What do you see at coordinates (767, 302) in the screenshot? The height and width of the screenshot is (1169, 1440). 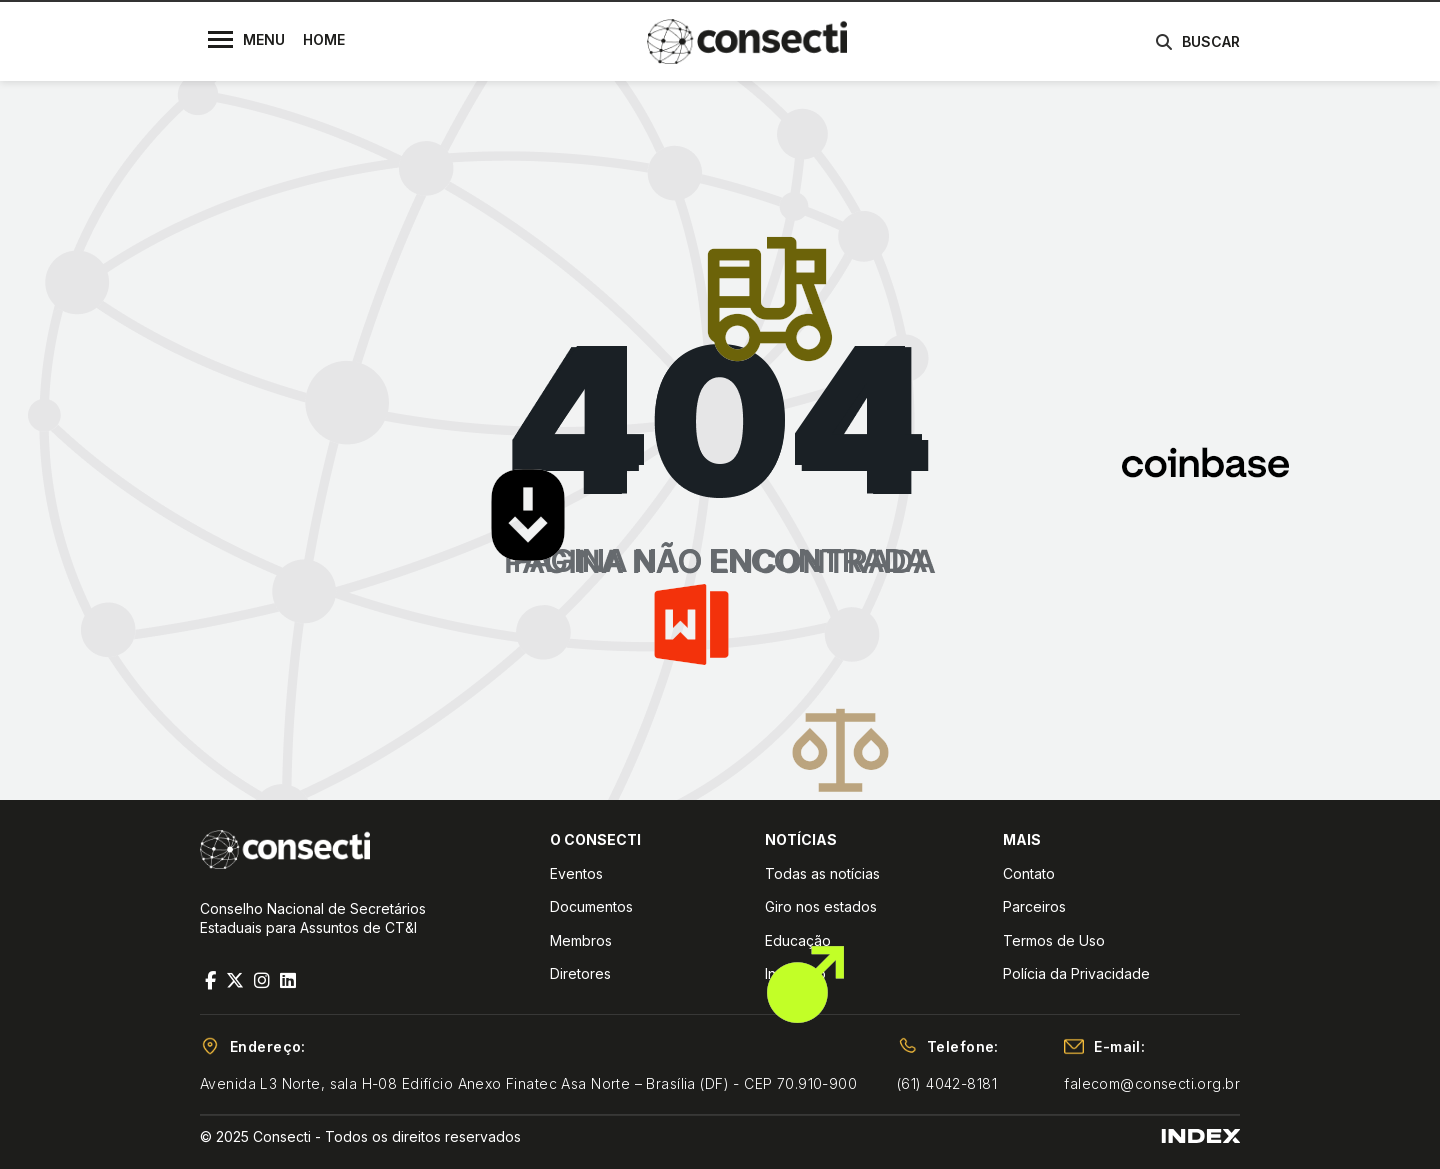 I see `order food delivery` at bounding box center [767, 302].